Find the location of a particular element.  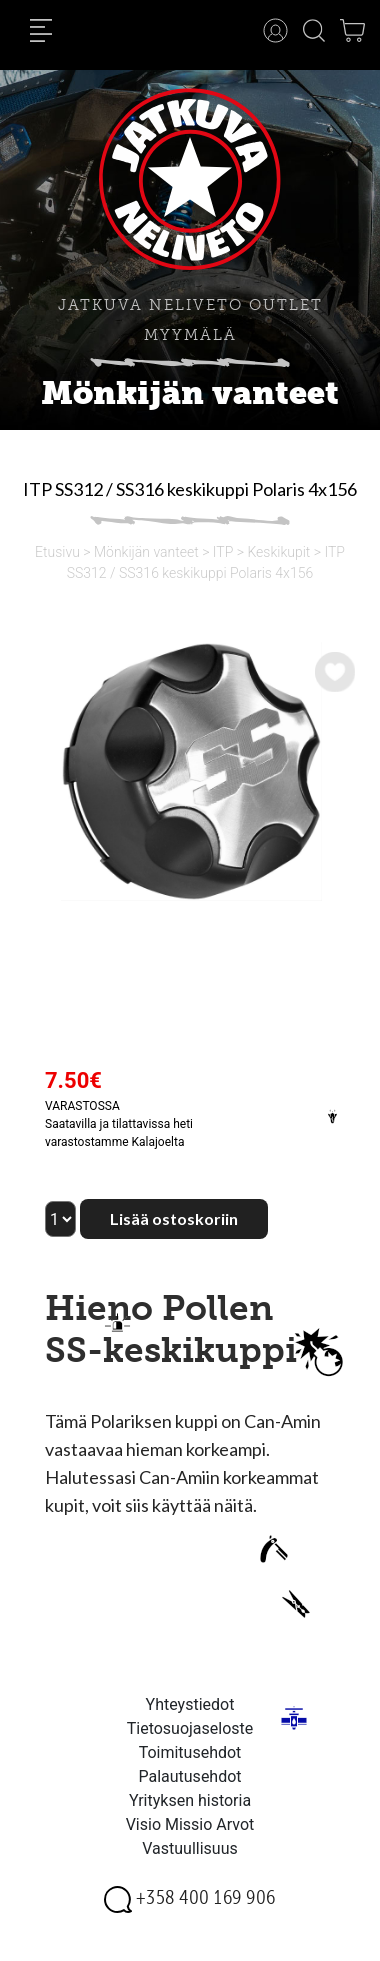

grooming or personal care tools is located at coordinates (274, 1549).